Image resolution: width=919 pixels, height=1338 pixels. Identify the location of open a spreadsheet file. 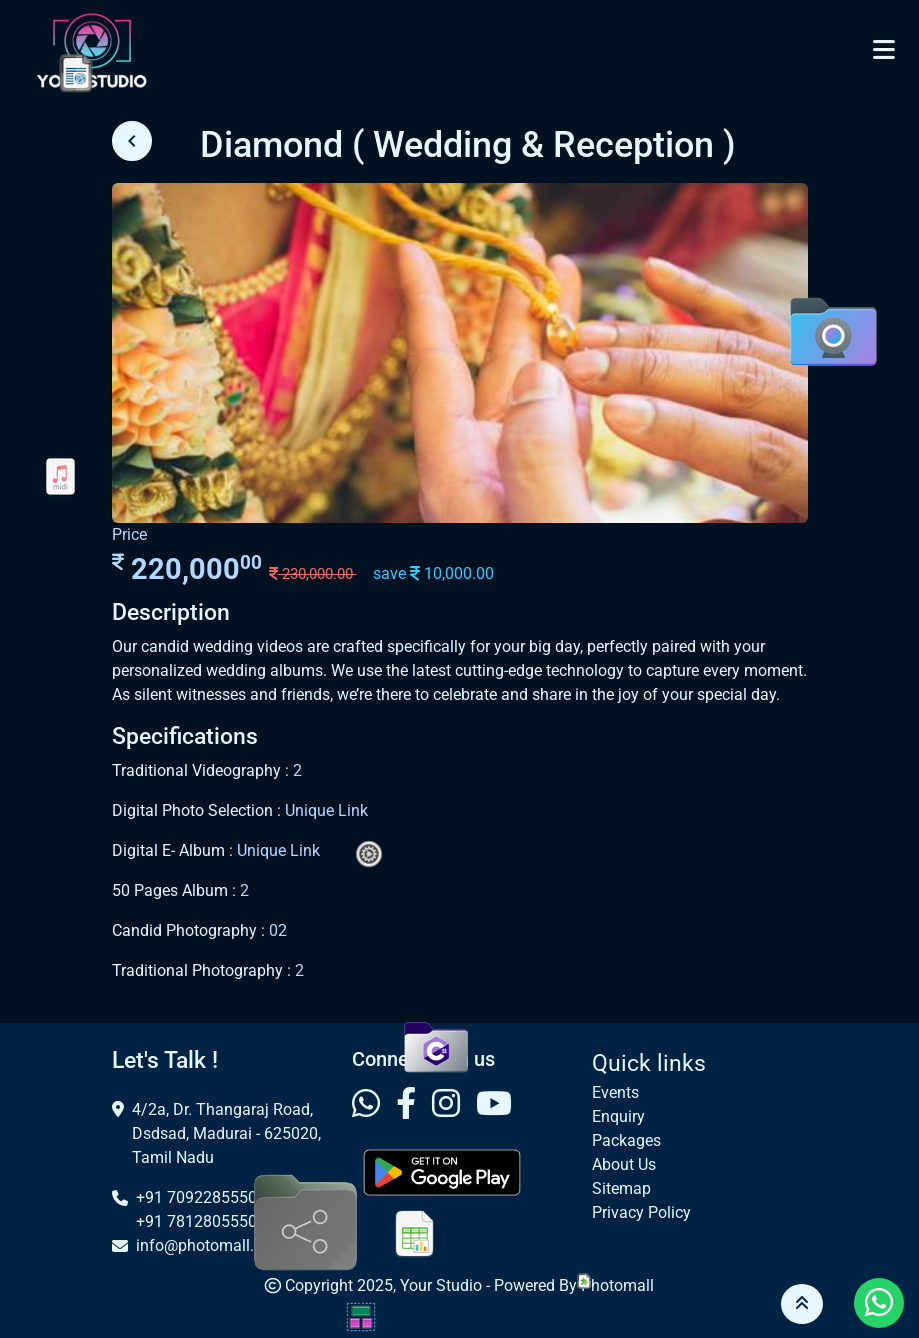
(414, 1233).